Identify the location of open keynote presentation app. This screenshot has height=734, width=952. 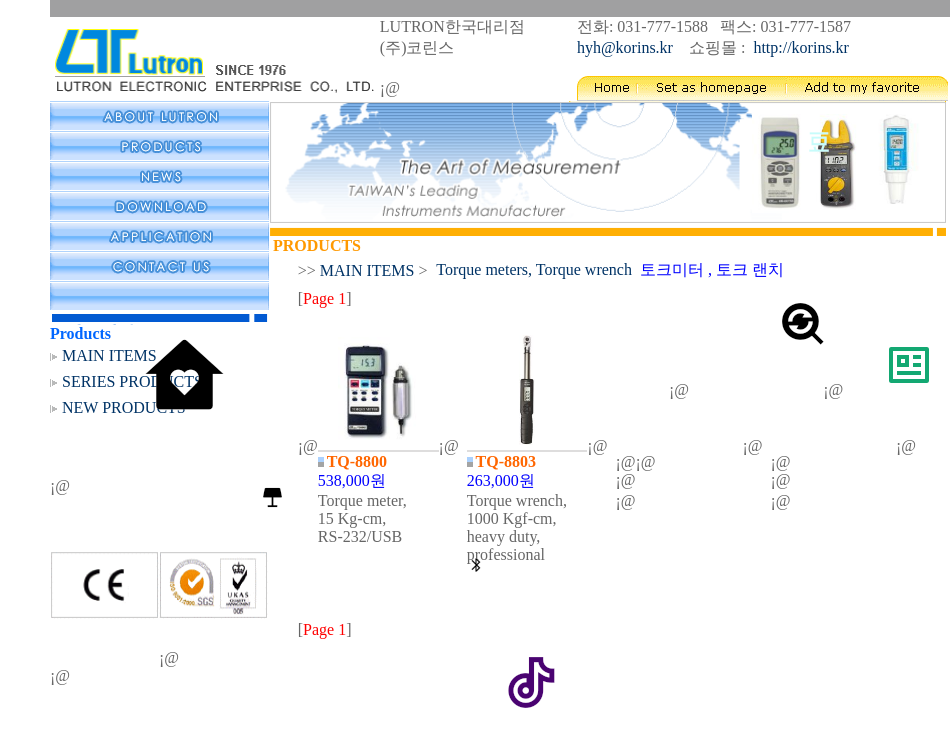
(272, 497).